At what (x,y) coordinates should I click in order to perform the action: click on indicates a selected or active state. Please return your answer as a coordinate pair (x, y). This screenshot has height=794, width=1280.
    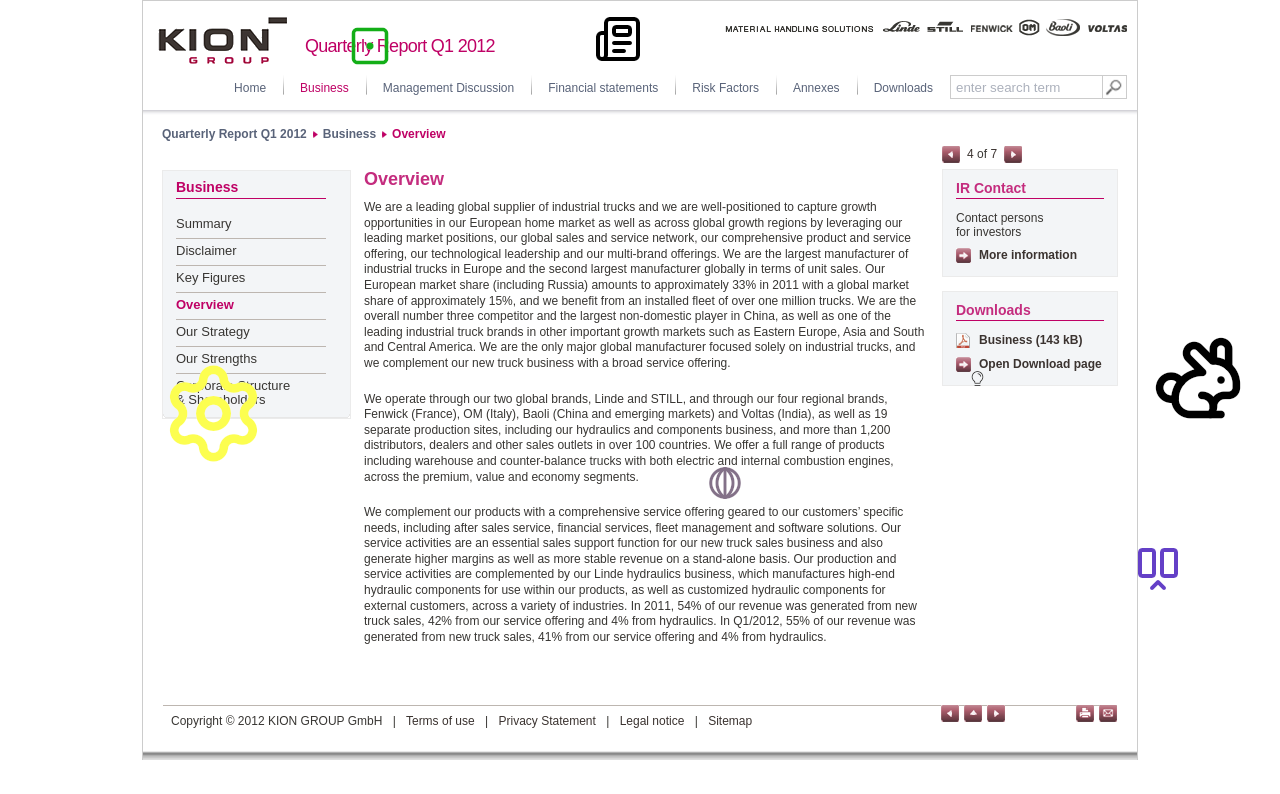
    Looking at the image, I should click on (370, 46).